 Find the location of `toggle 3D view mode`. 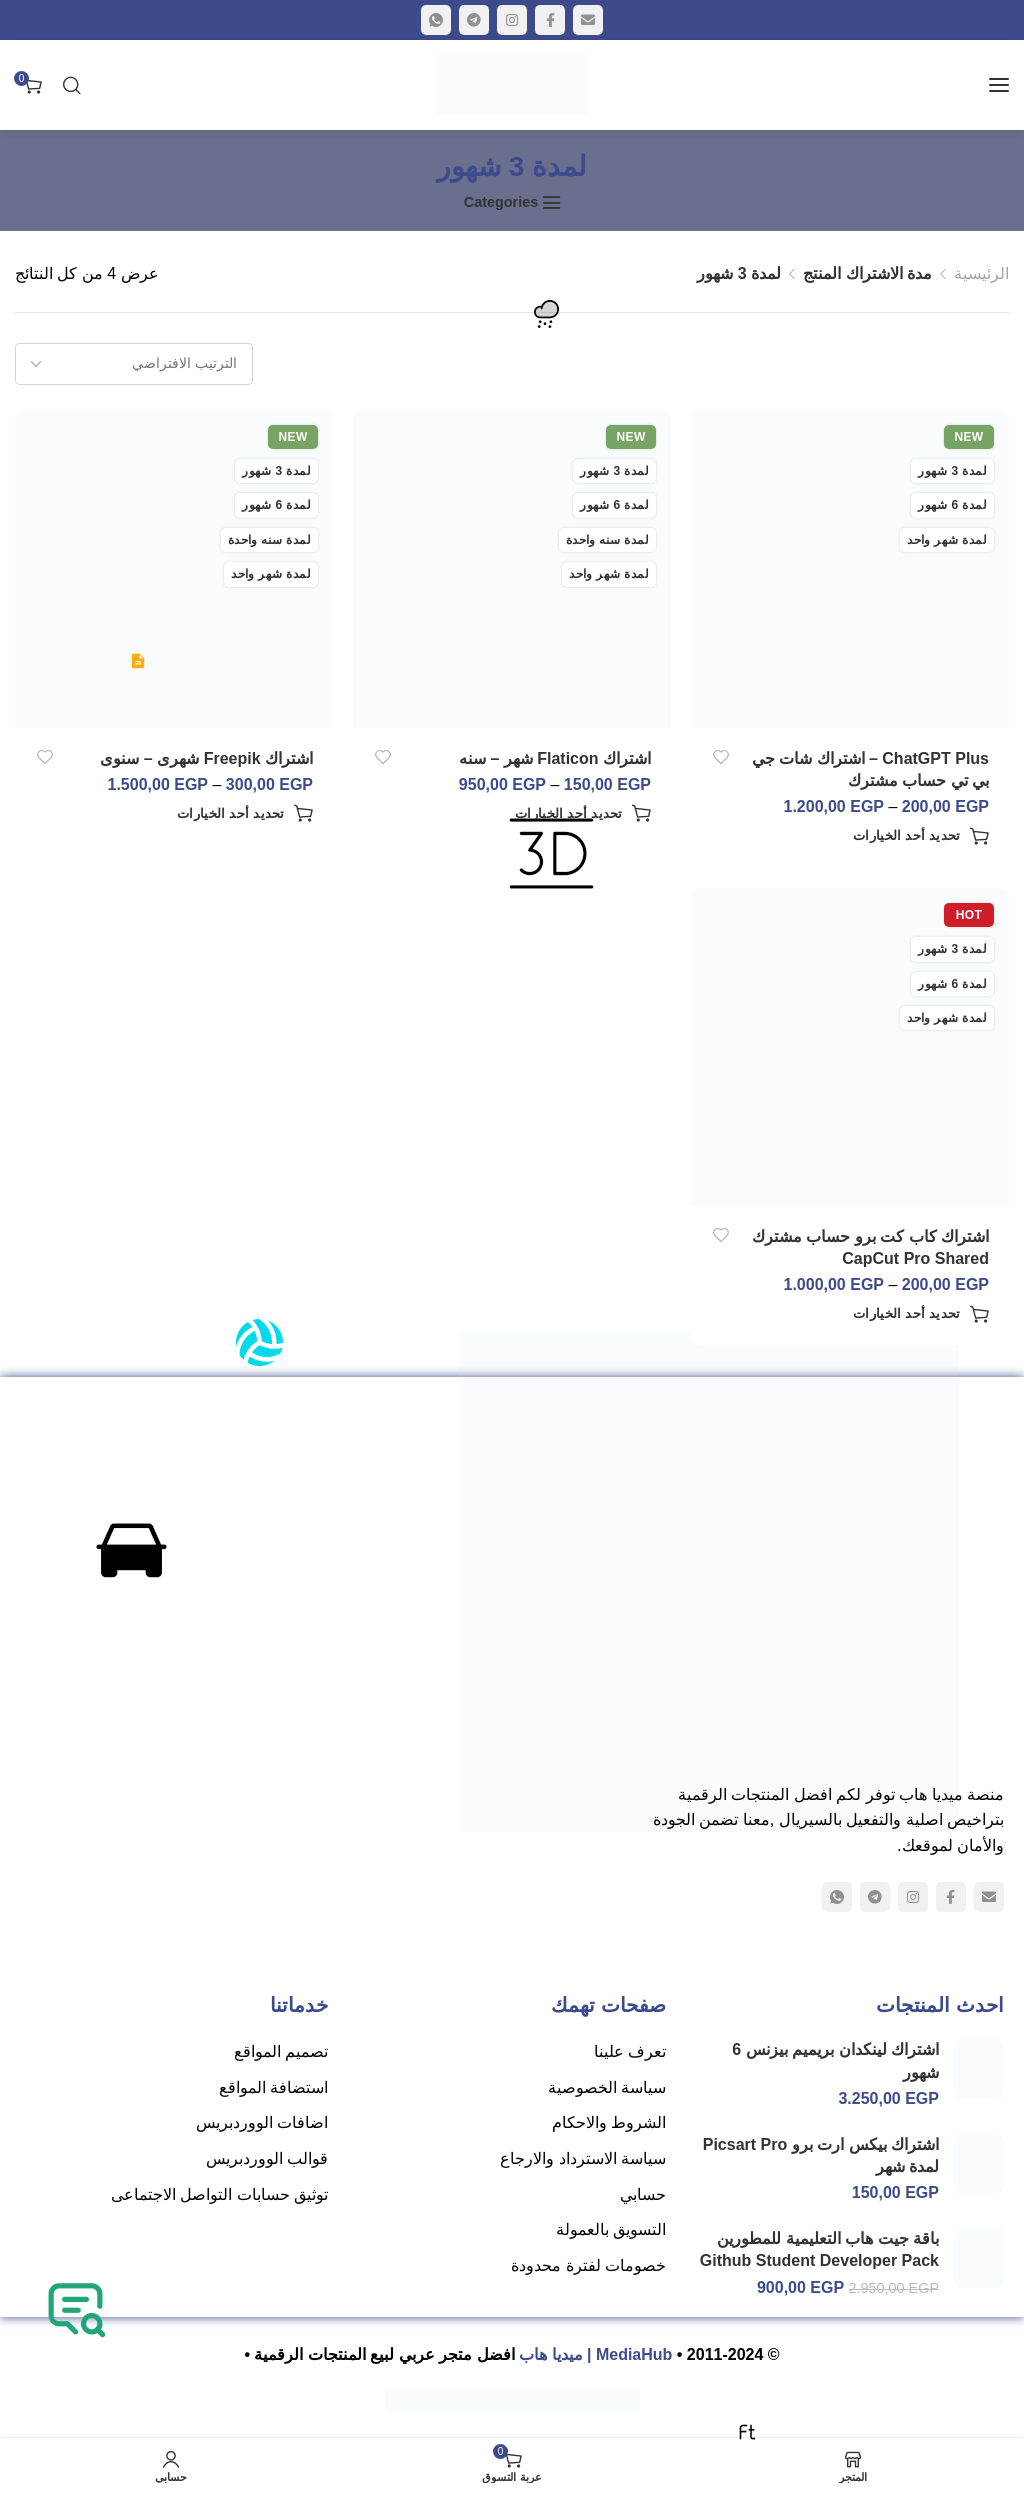

toggle 3D view mode is located at coordinates (551, 853).